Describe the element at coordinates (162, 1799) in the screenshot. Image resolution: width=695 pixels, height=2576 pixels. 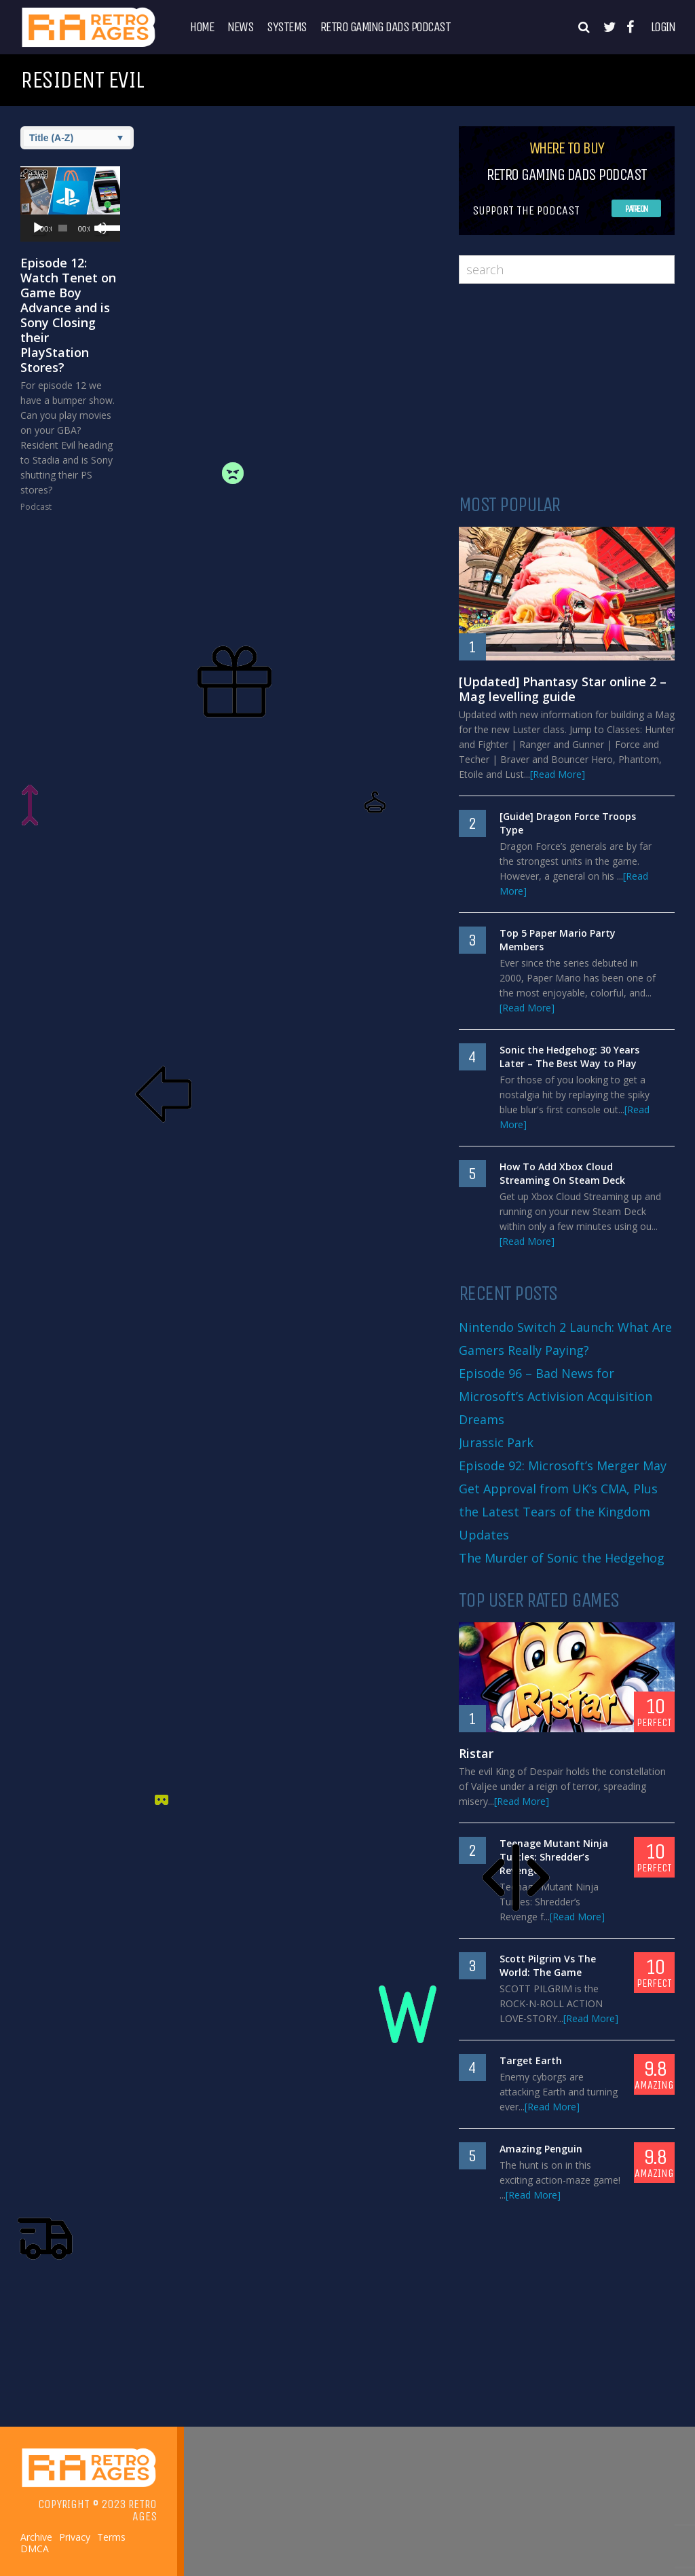
I see `access virtual reality or VR mode` at that location.